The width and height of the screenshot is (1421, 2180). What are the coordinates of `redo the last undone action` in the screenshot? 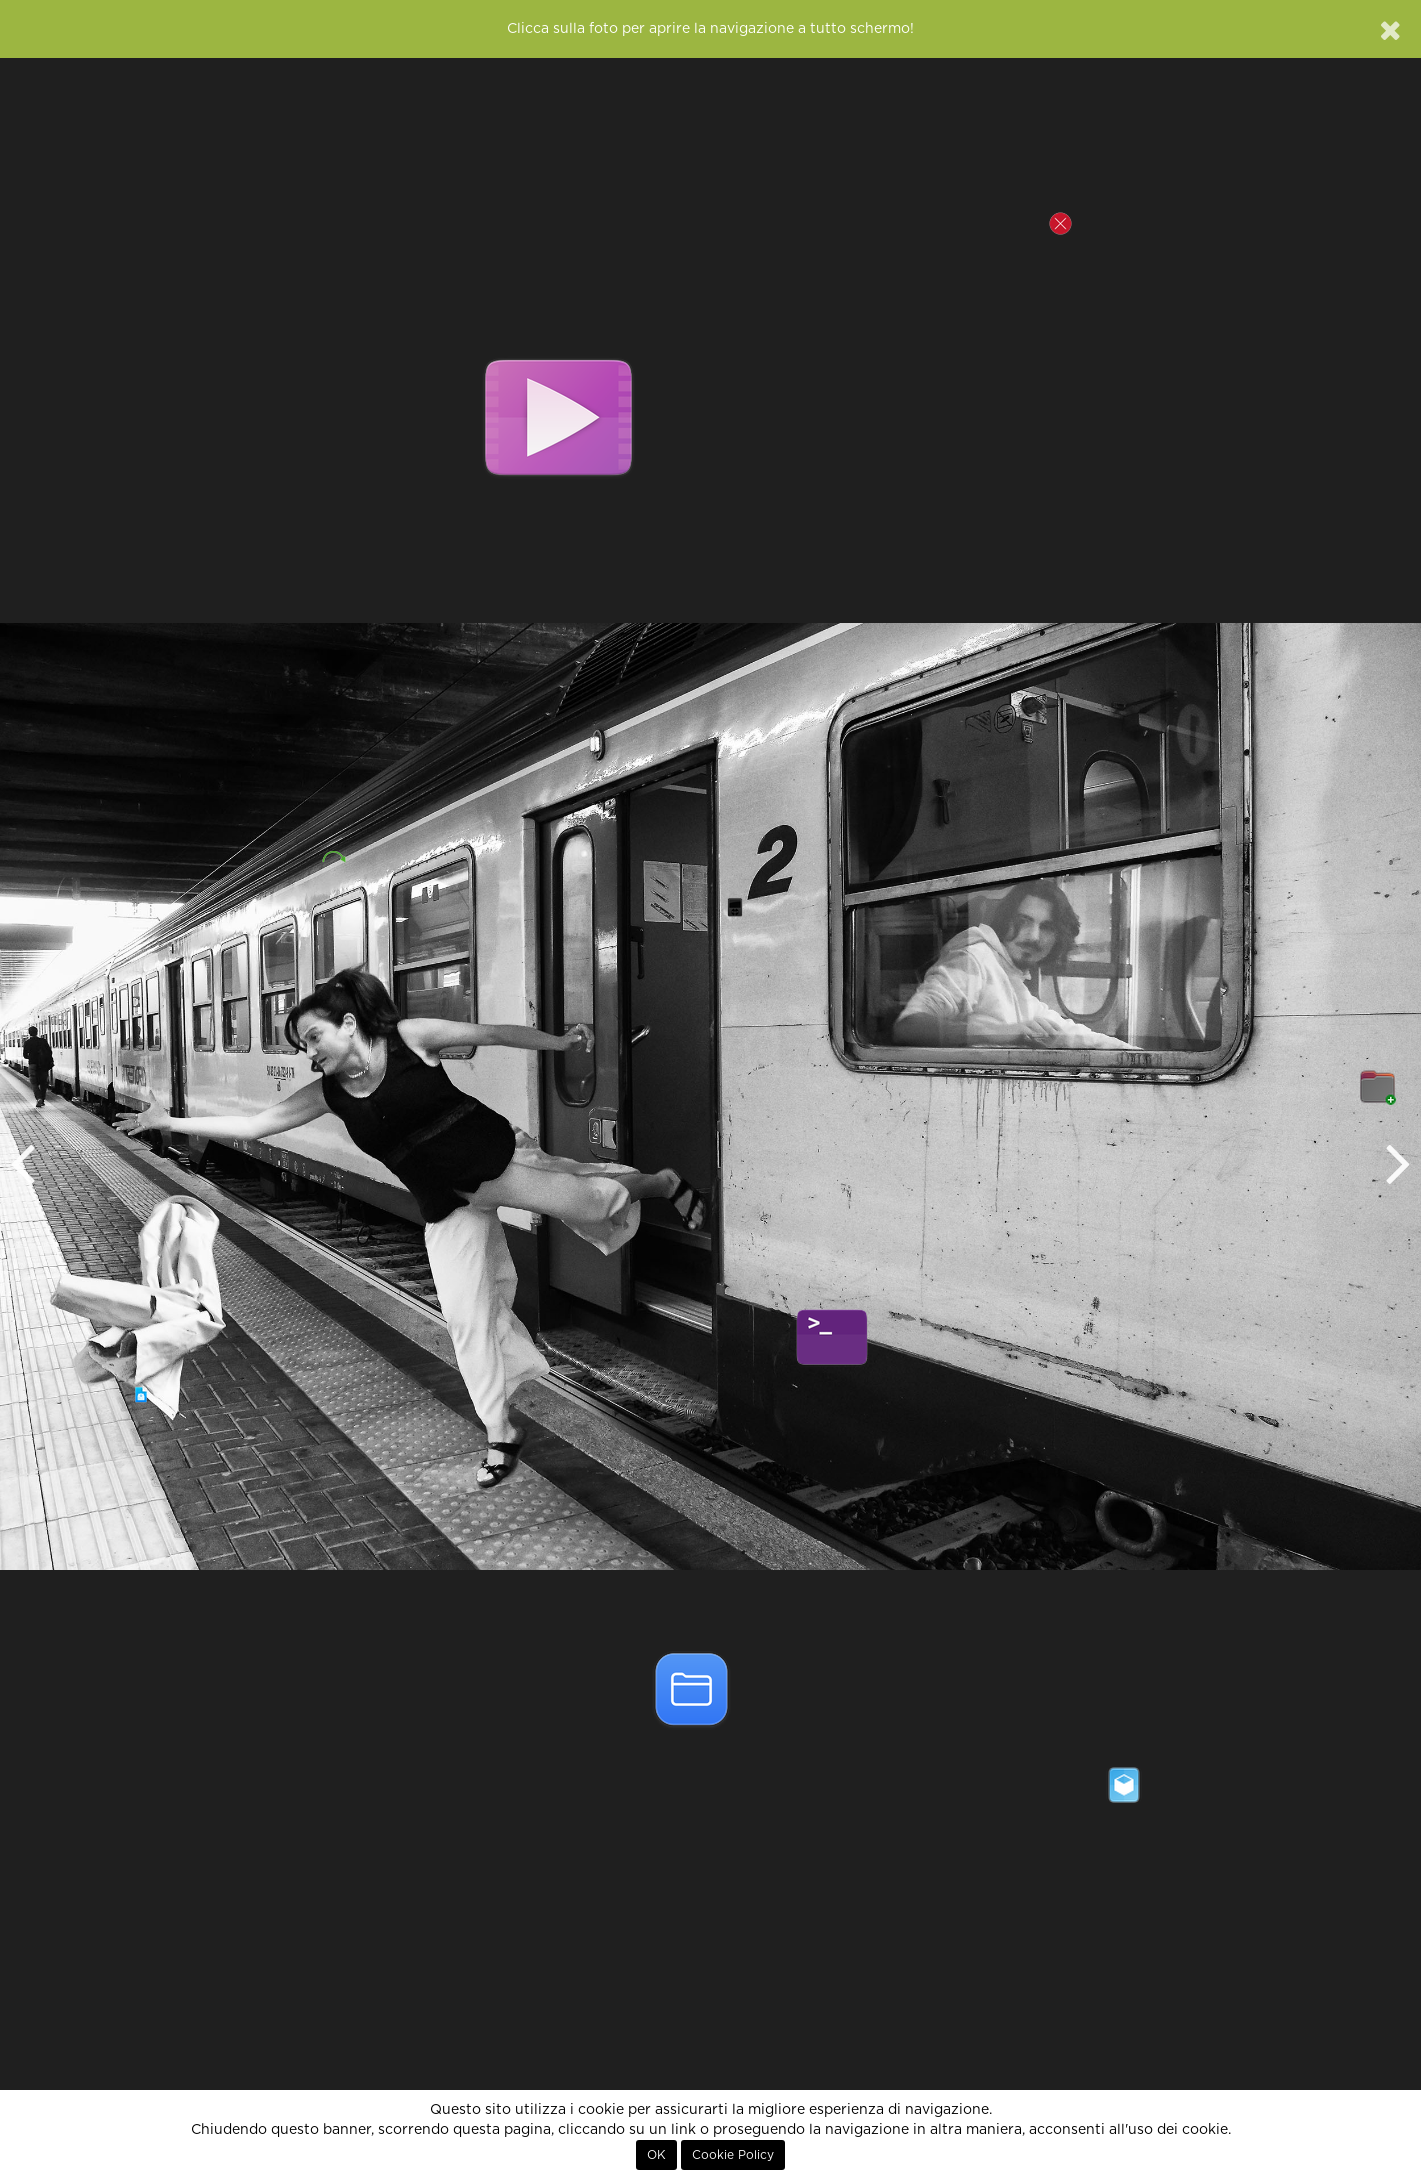 It's located at (333, 856).